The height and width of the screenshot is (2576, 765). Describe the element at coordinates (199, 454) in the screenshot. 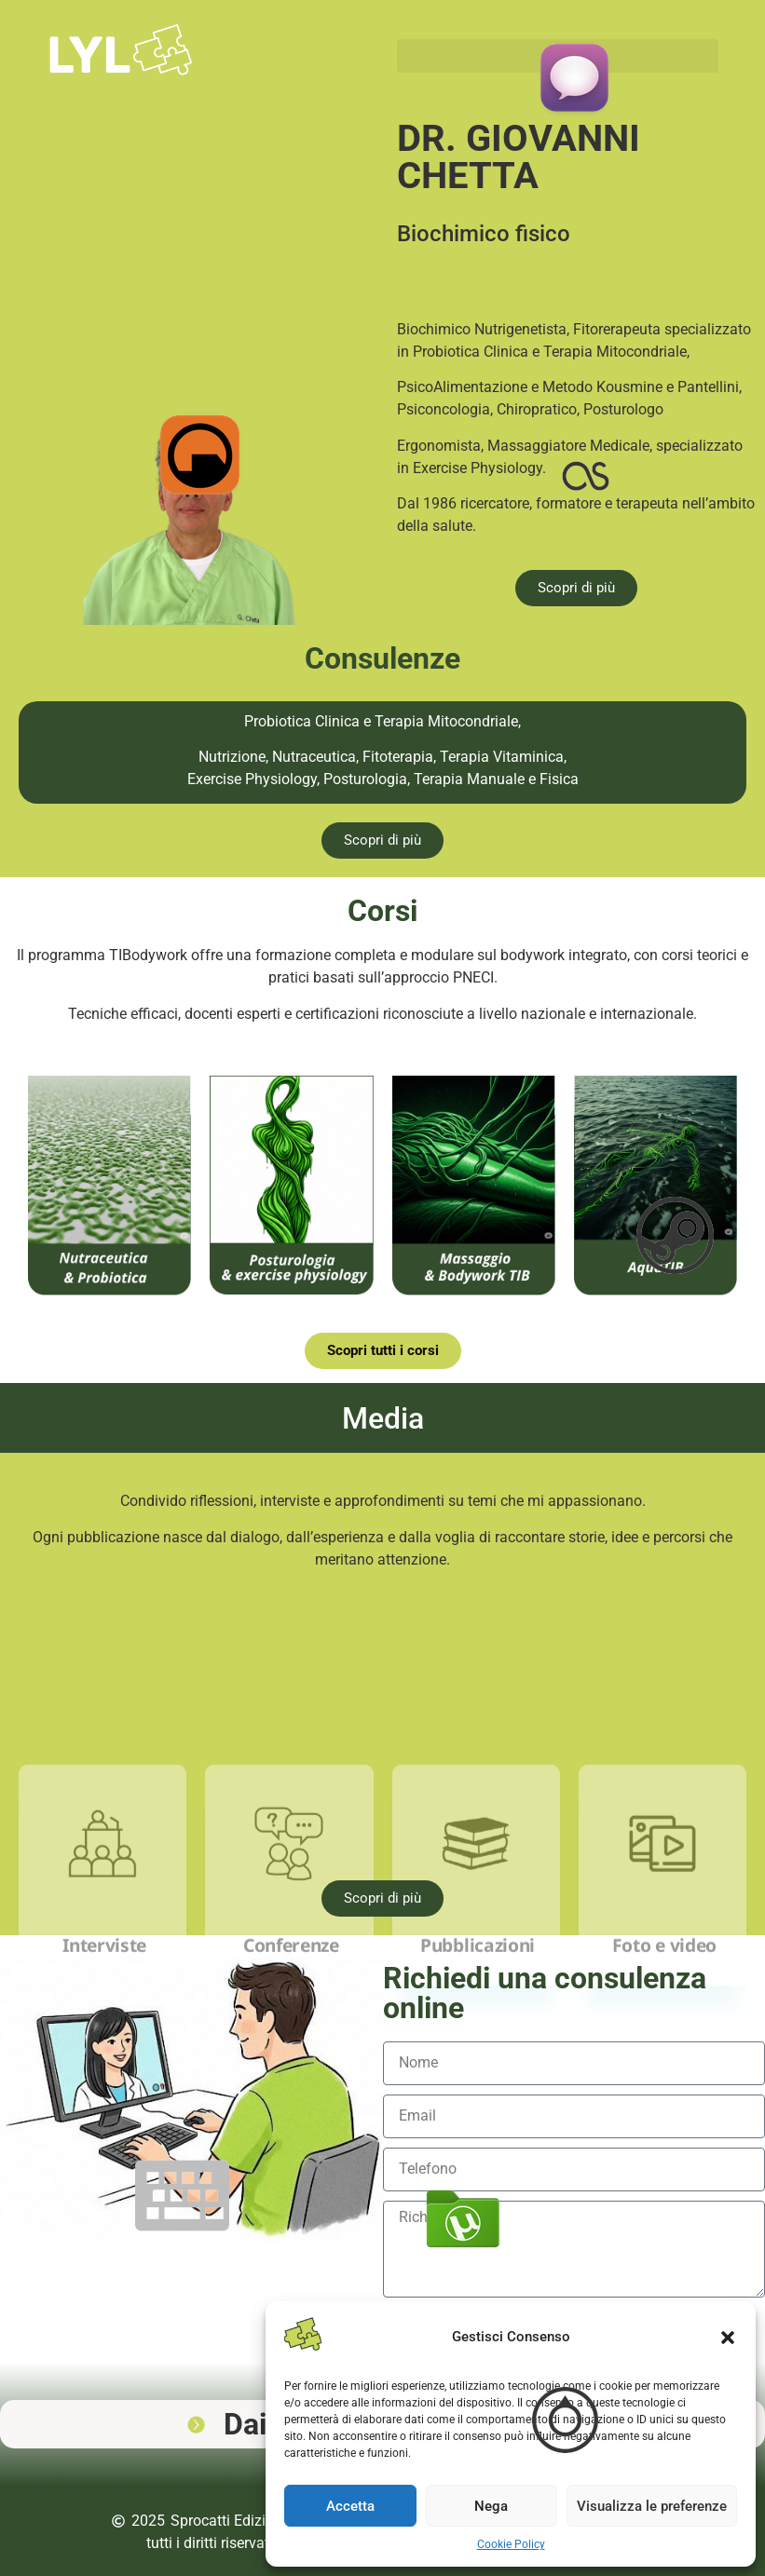

I see `launch the Black Mesa game application` at that location.